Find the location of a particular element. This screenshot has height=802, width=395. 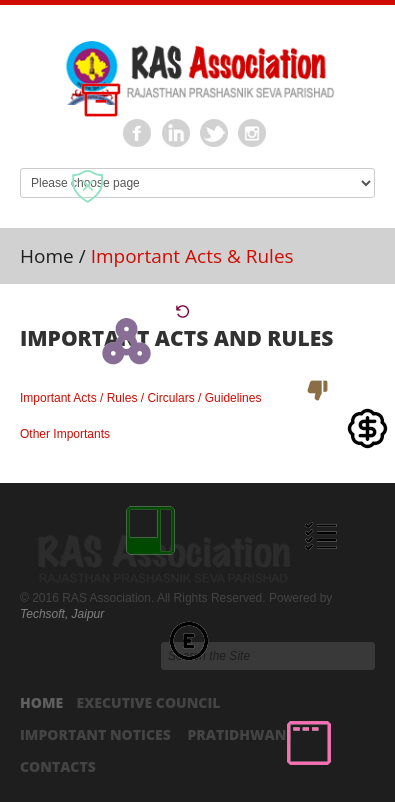

indicates an untrusted workspace or security warning is located at coordinates (87, 186).